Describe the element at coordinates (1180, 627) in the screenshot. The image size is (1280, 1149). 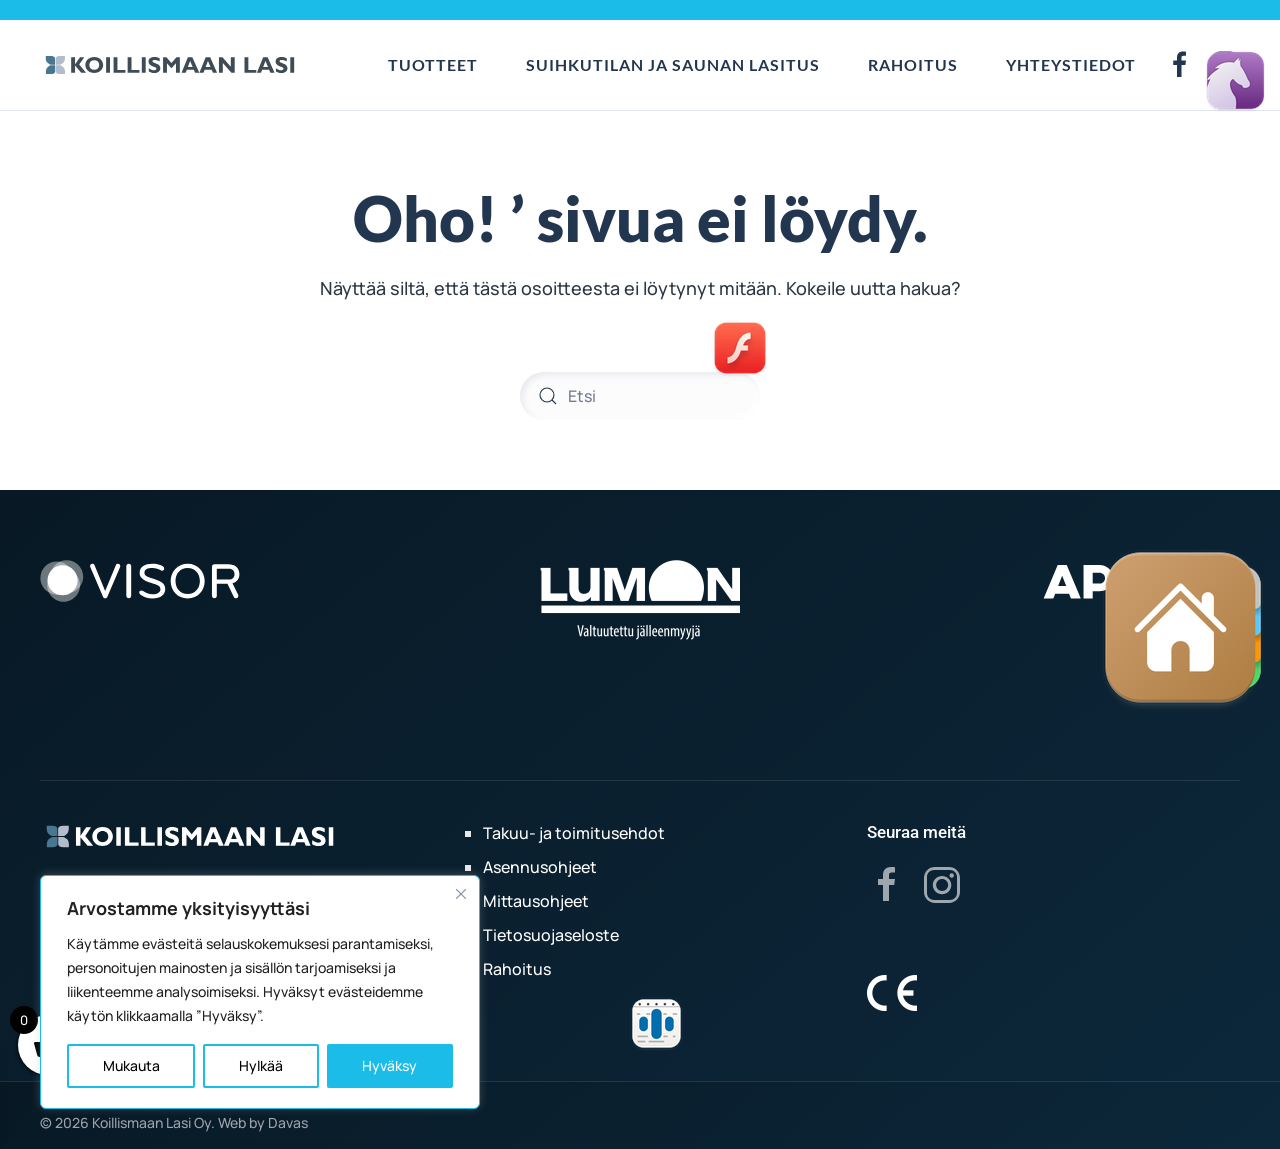
I see `open homebank personal finance app` at that location.